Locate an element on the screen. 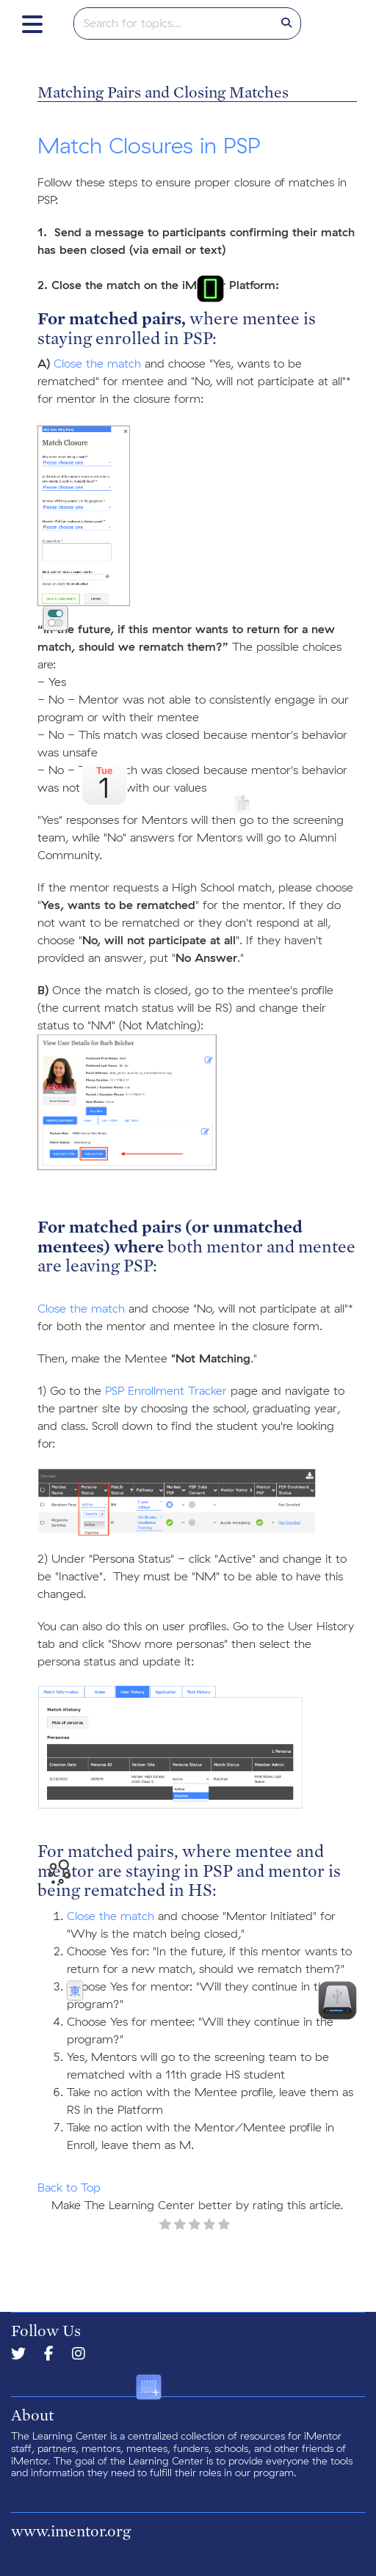 The width and height of the screenshot is (376, 2576). a text document file preview is located at coordinates (242, 804).